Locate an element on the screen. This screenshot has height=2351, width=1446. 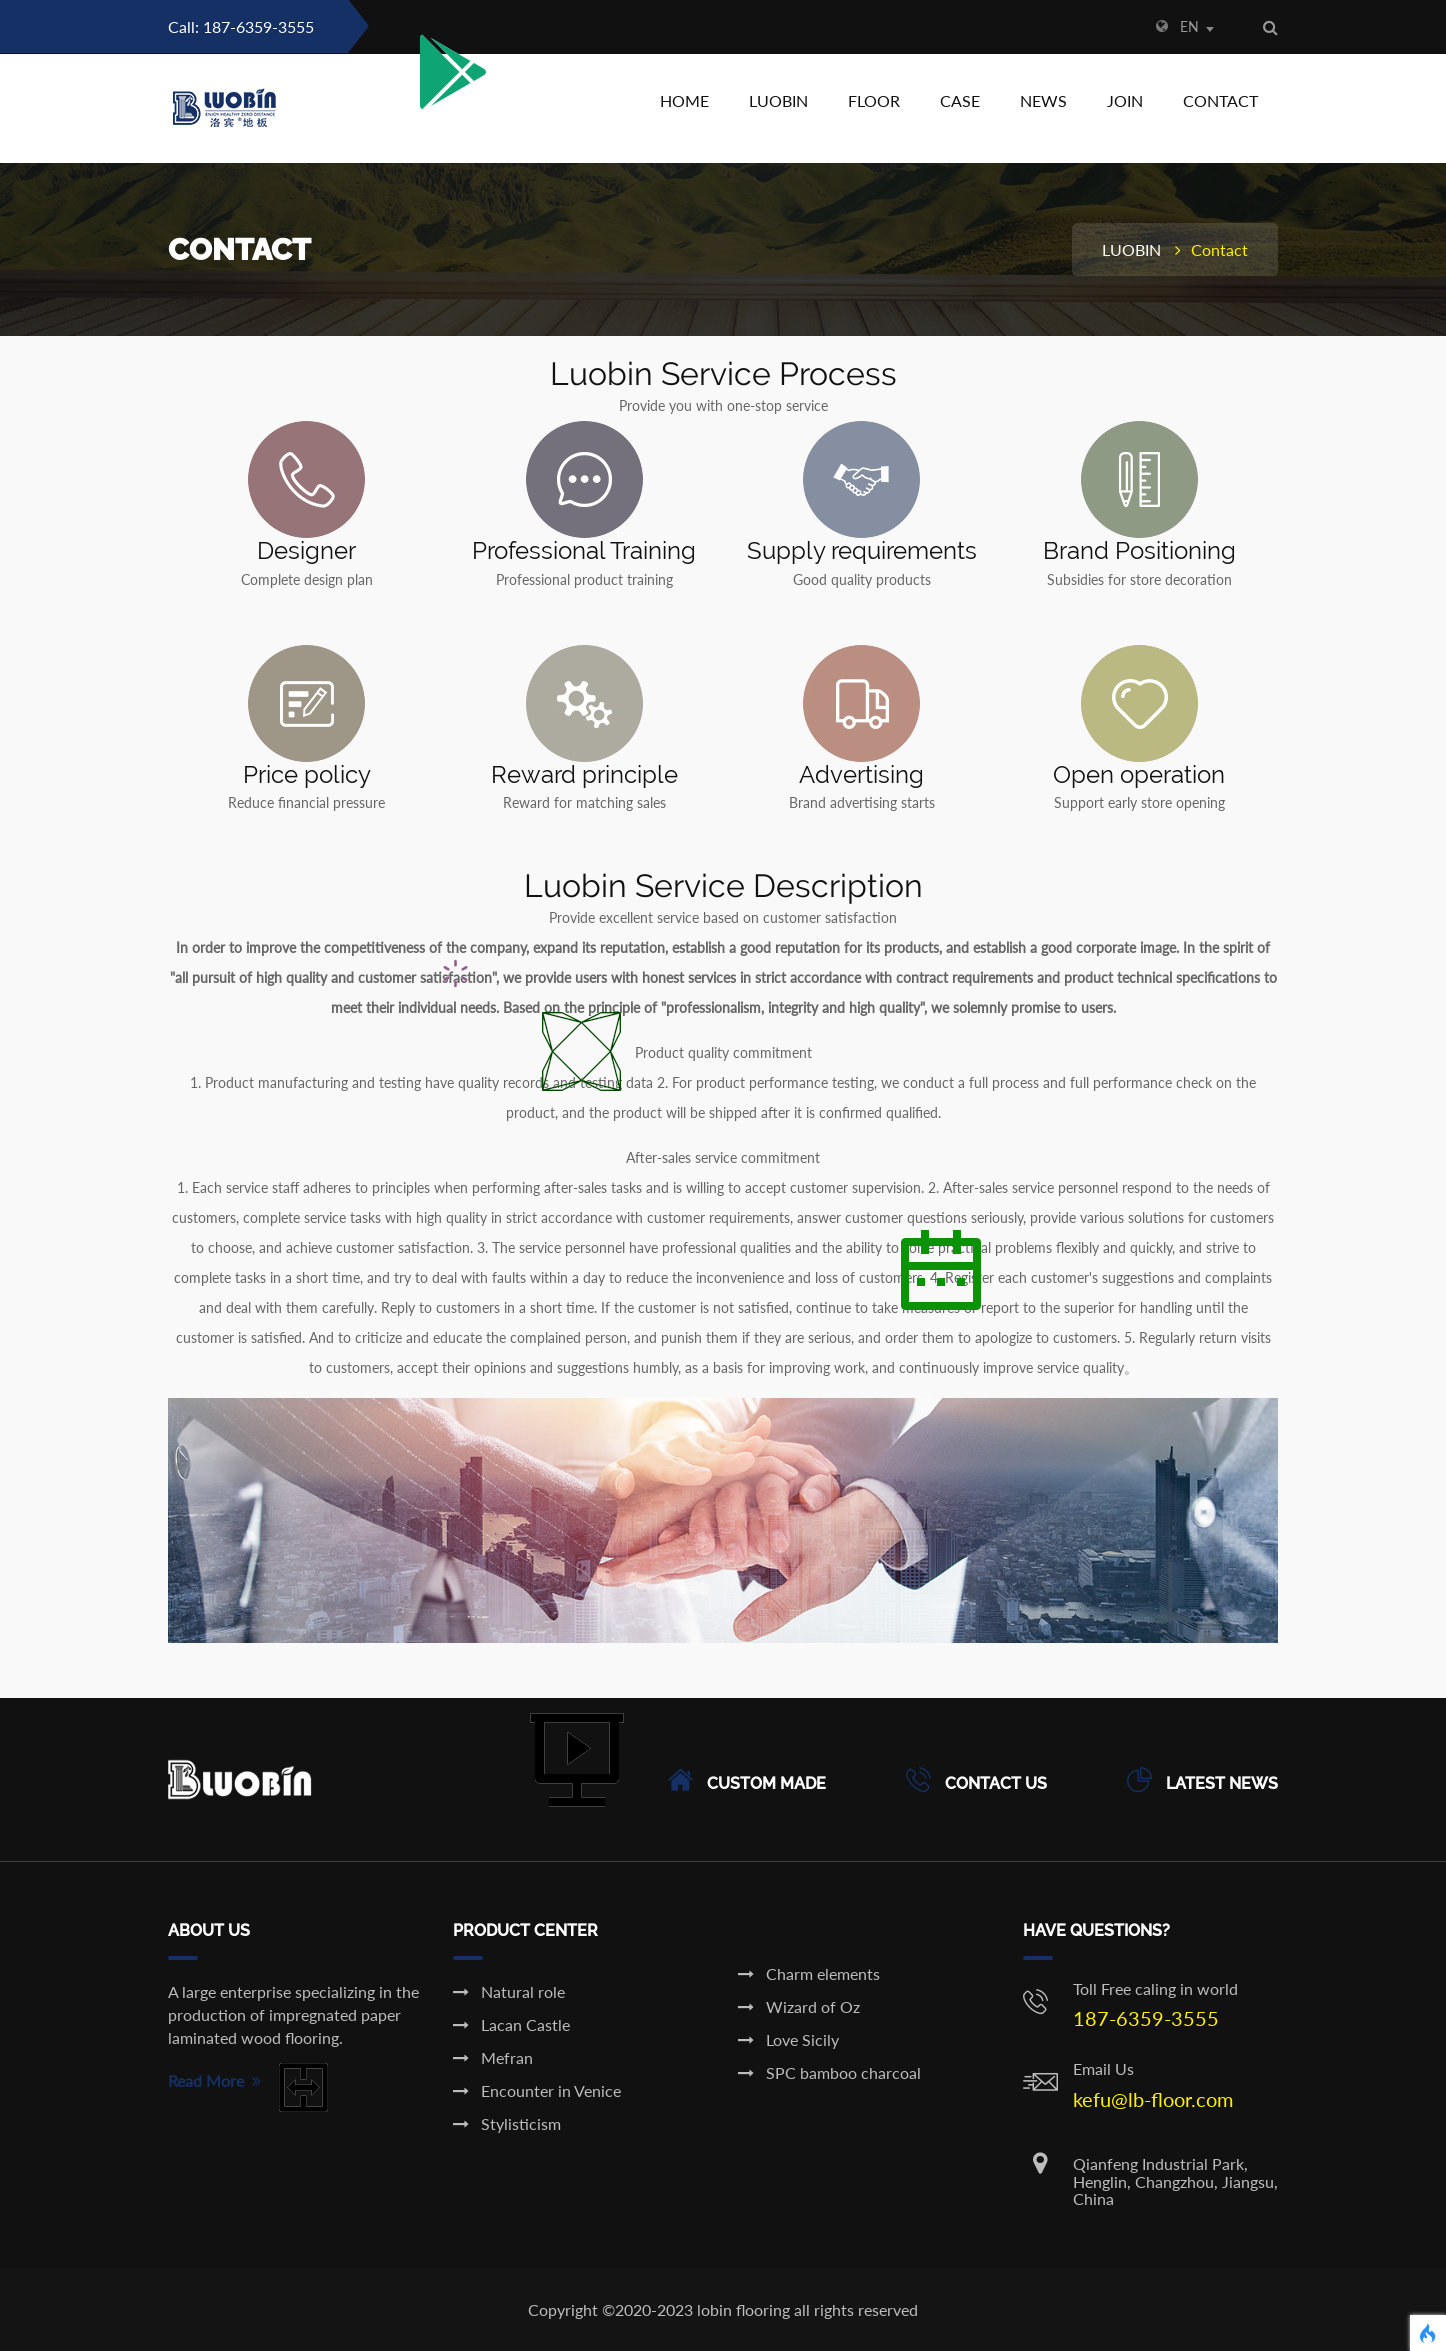
open the google play store is located at coordinates (453, 72).